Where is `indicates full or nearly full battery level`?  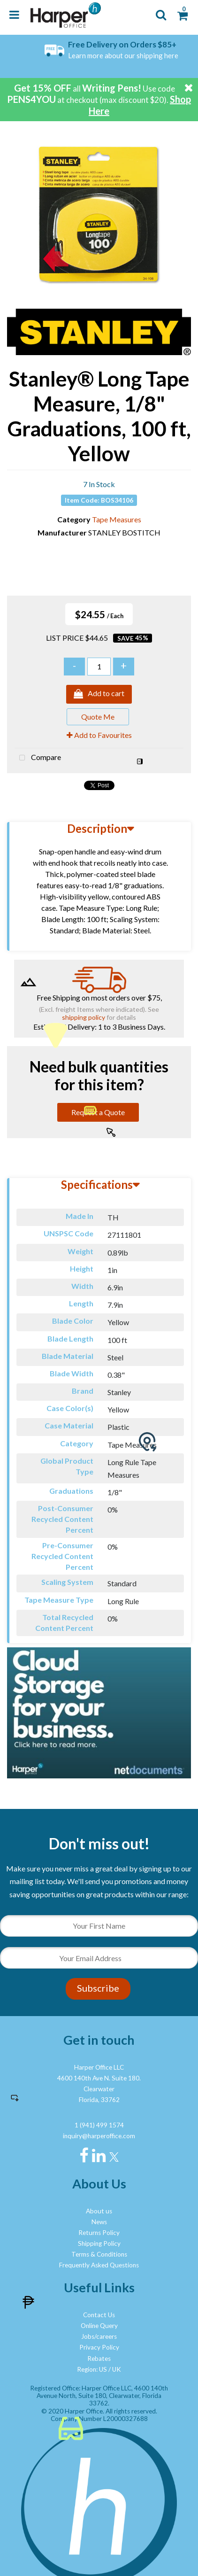
indicates full or nearly full battery level is located at coordinates (90, 1110).